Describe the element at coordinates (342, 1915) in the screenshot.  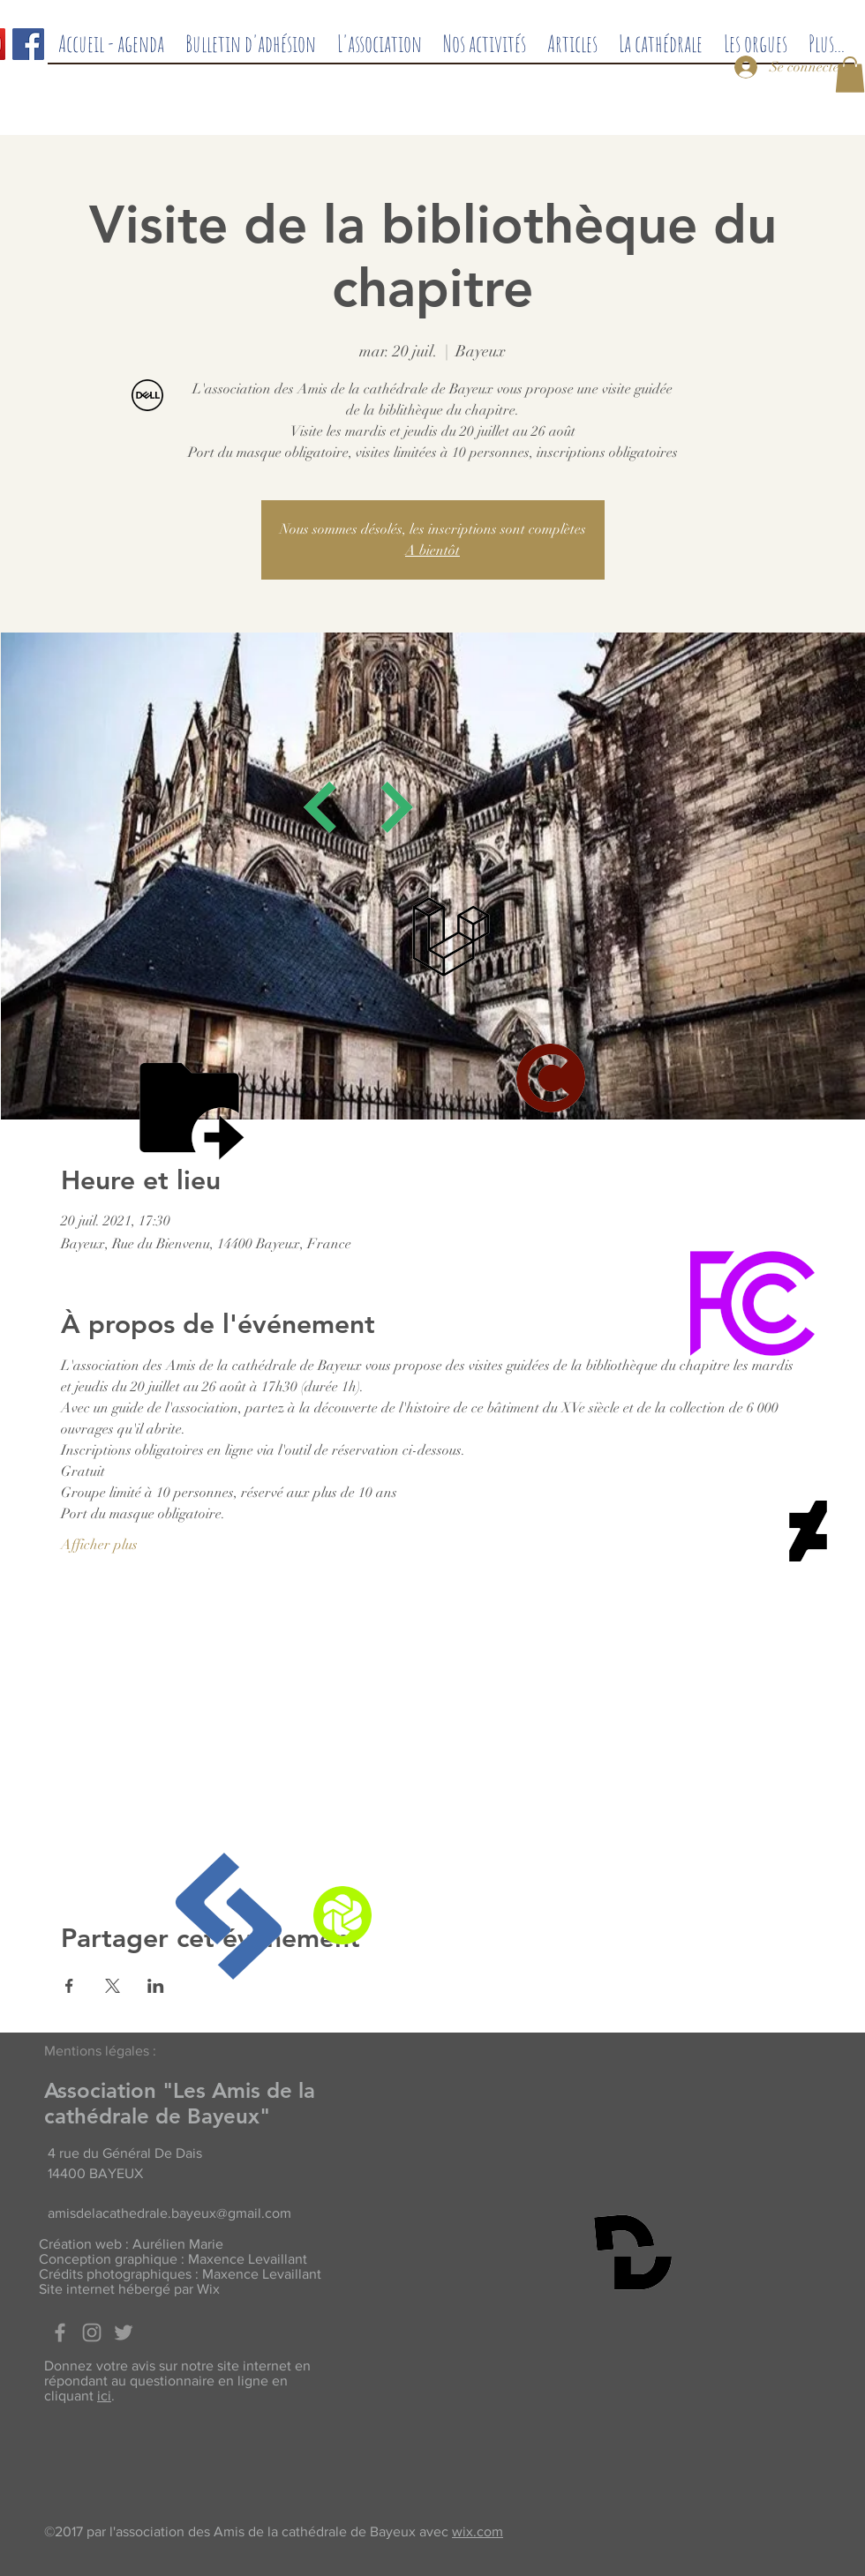
I see `chromatic logo` at that location.